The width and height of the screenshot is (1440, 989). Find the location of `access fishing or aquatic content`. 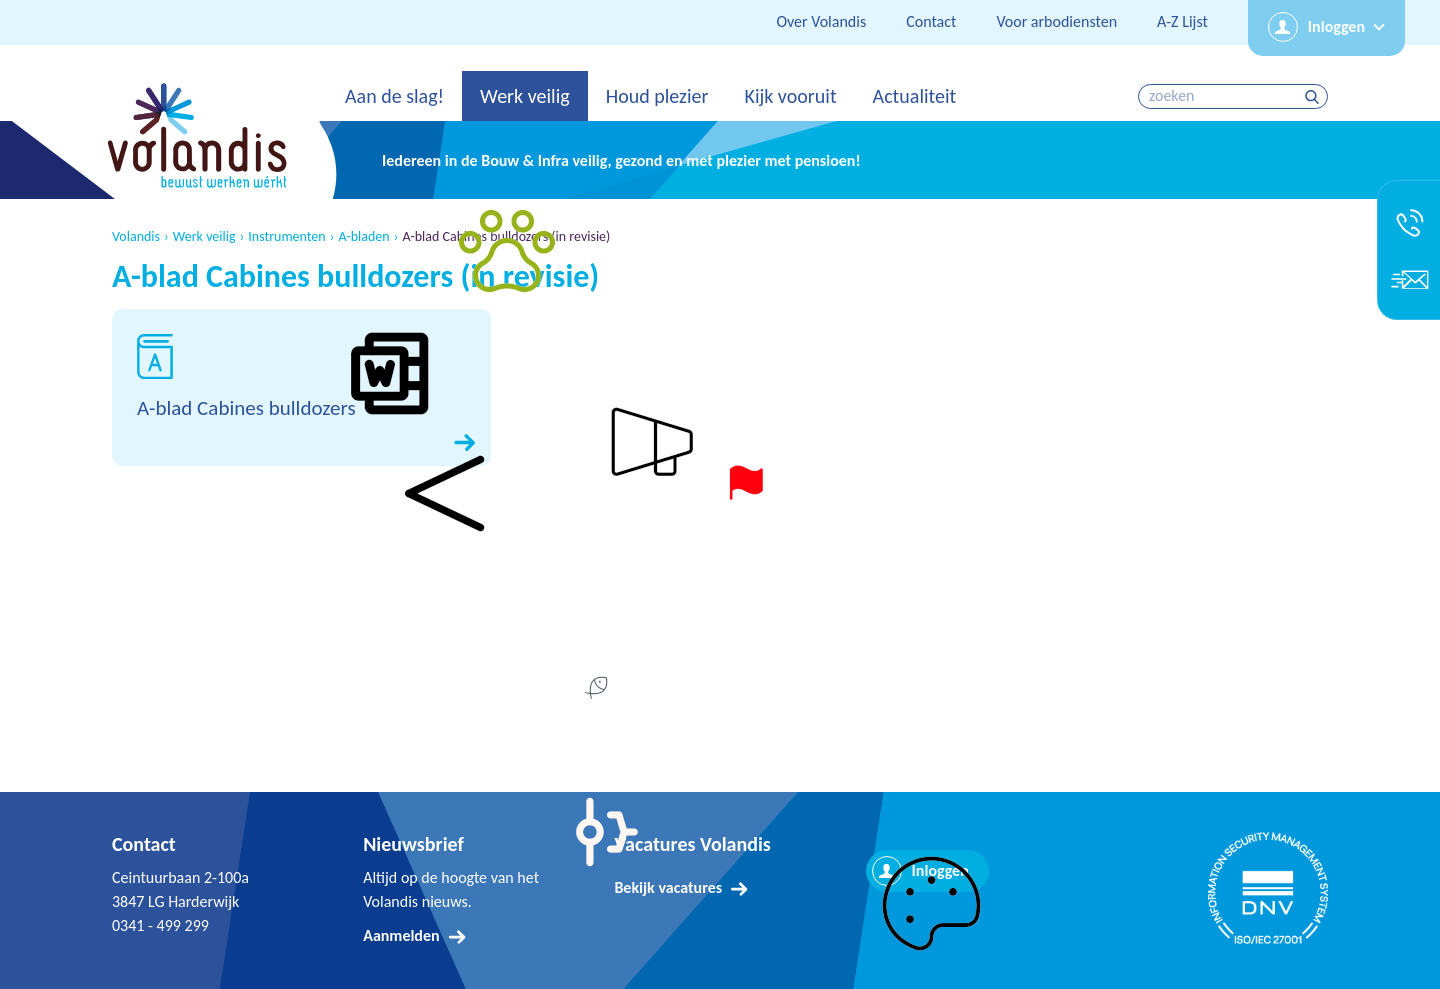

access fishing or aquatic content is located at coordinates (597, 687).